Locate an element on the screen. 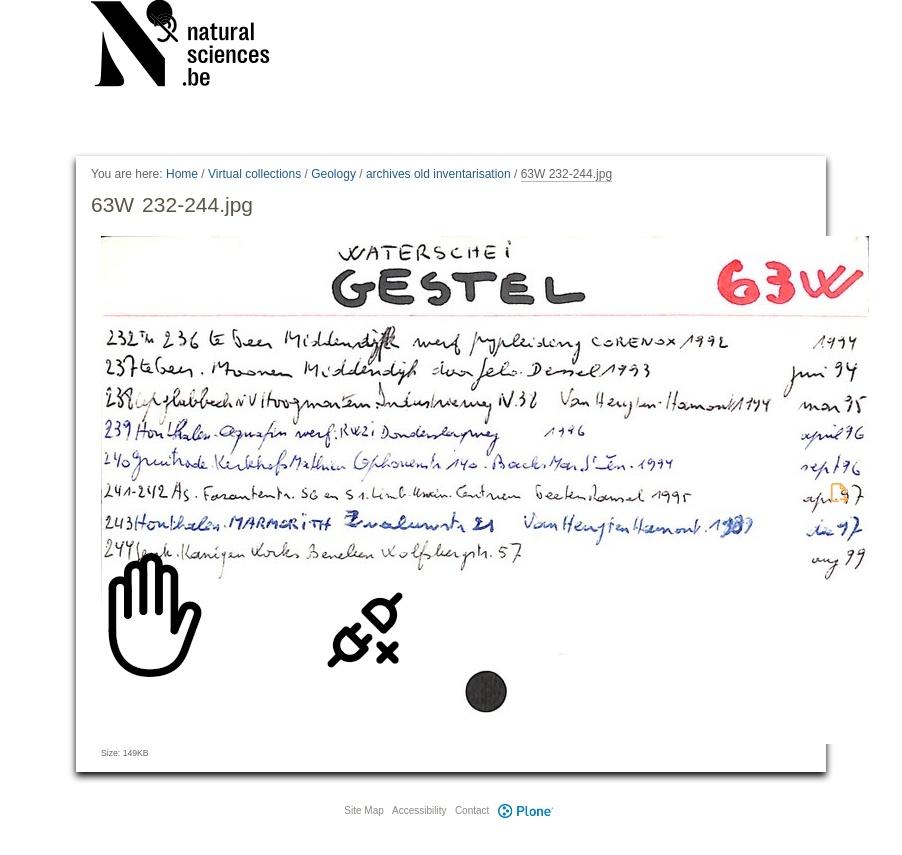 This screenshot has width=902, height=855. export file to another location is located at coordinates (838, 492).